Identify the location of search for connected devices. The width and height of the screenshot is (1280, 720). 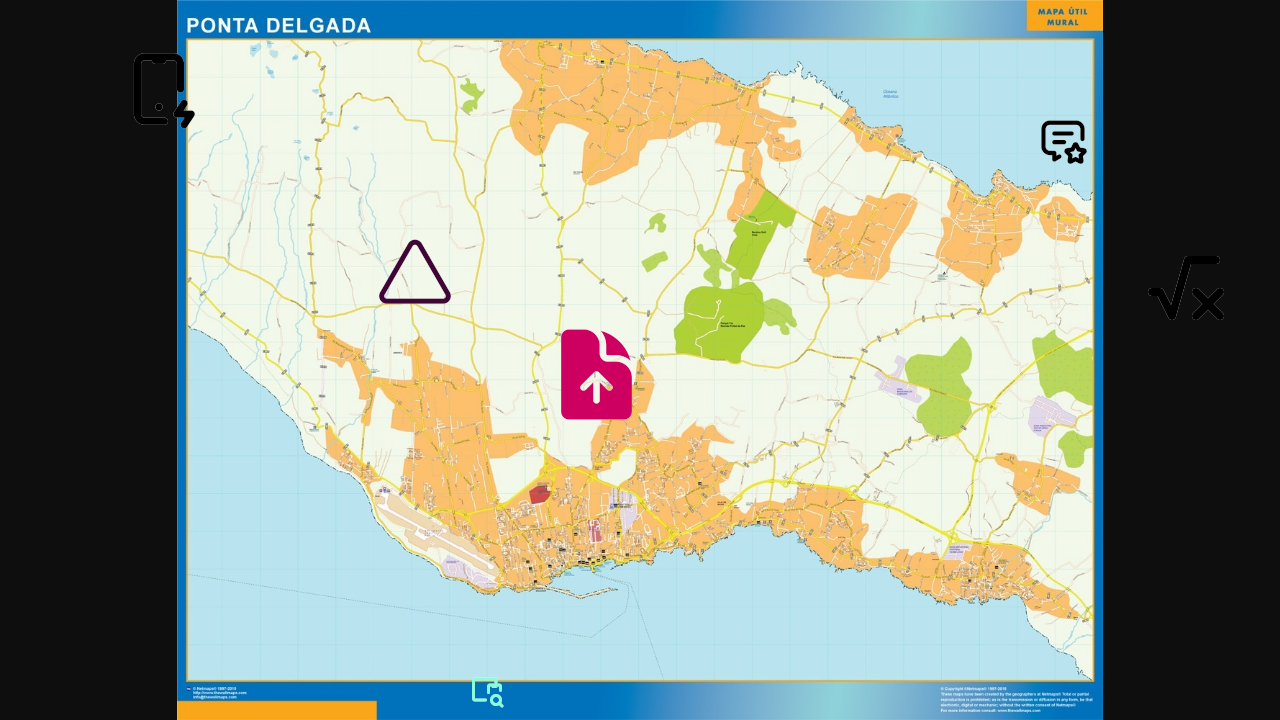
(487, 691).